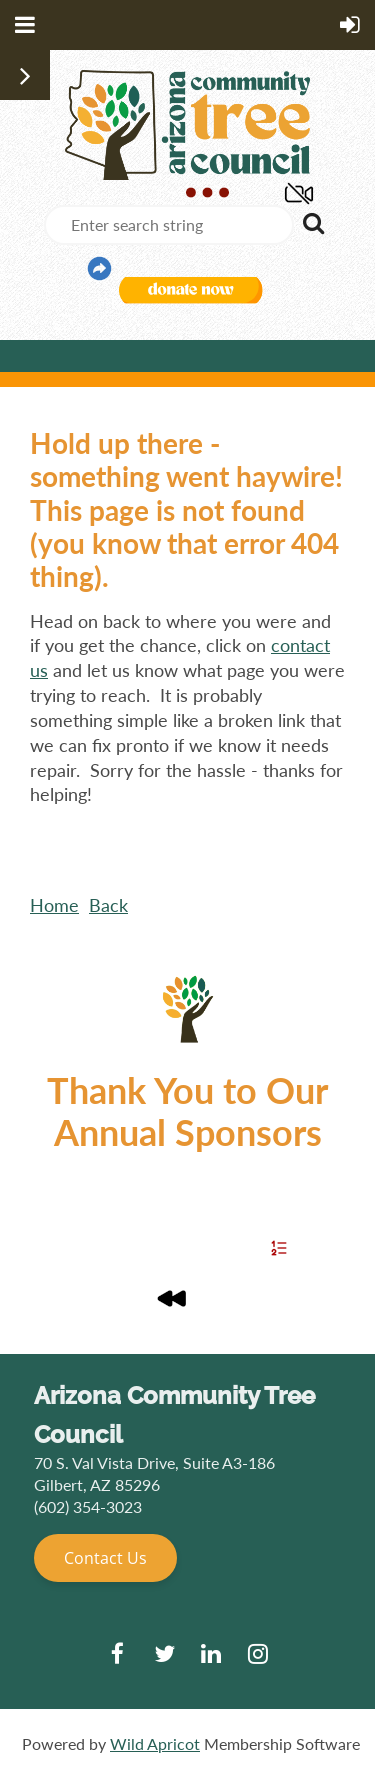 Image resolution: width=375 pixels, height=1769 pixels. I want to click on turn off camera or disable video, so click(299, 194).